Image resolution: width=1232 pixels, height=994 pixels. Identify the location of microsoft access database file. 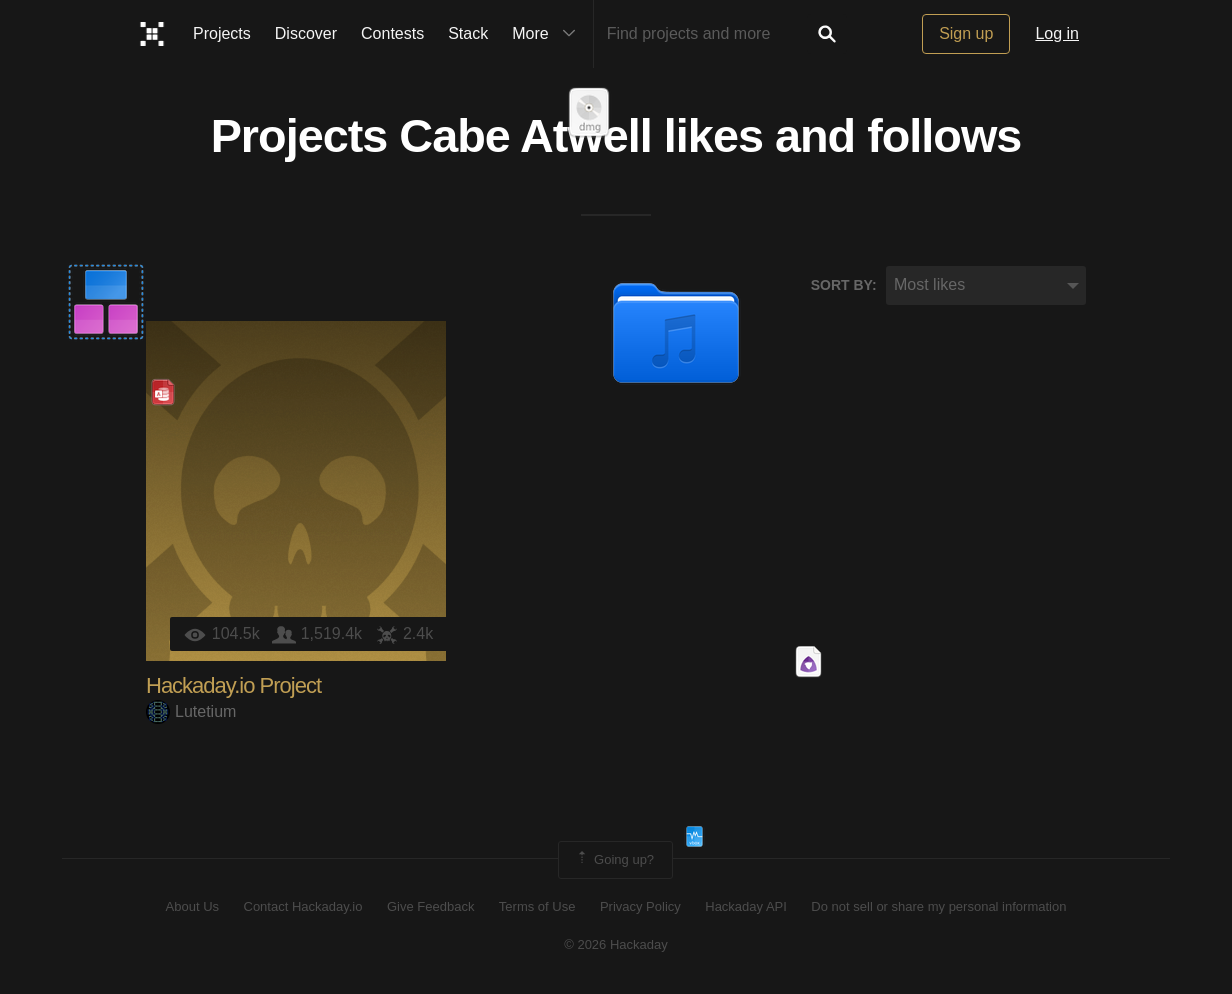
(163, 392).